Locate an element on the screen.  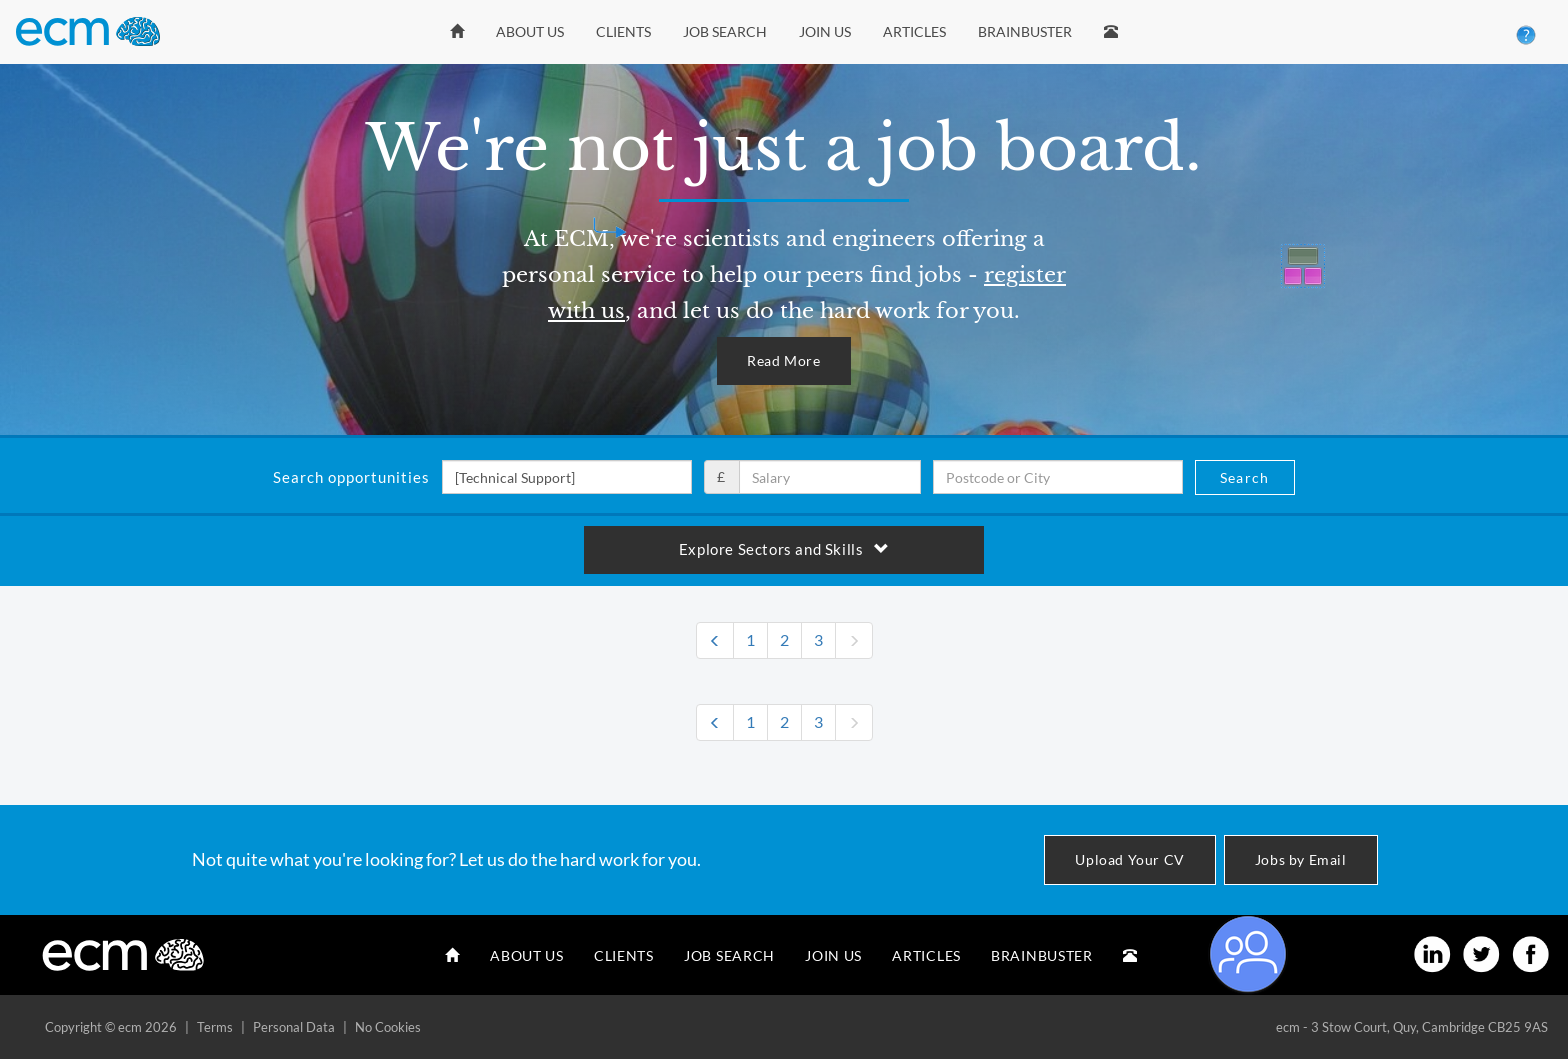
access help documentation is located at coordinates (1526, 35).